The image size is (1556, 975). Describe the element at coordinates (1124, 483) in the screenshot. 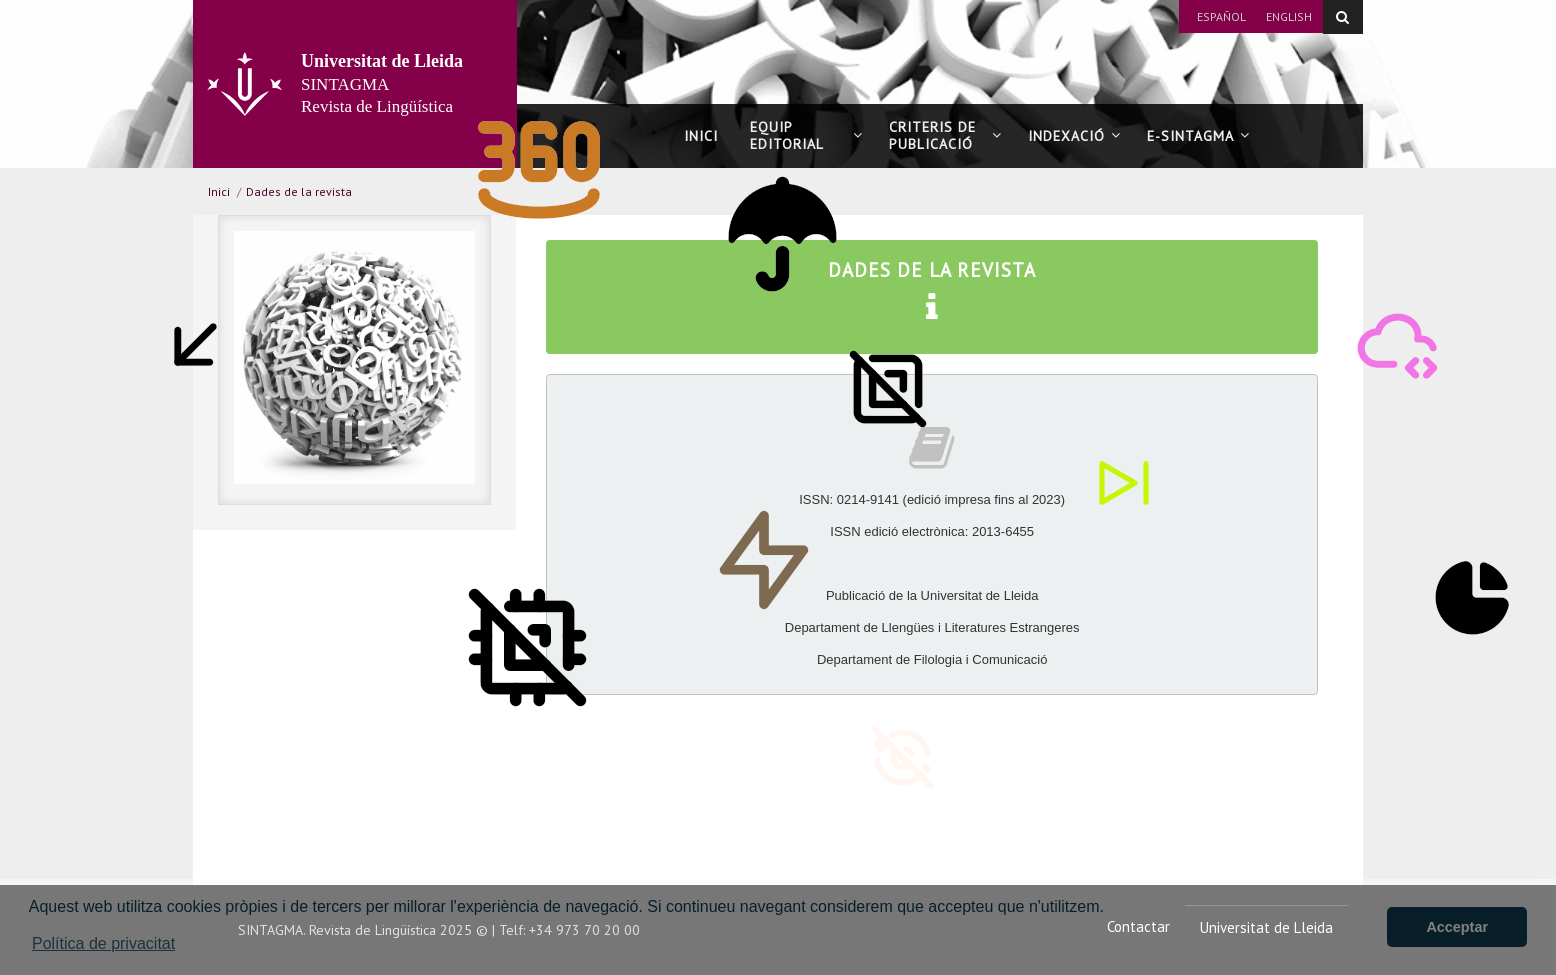

I see `skip to the next track` at that location.